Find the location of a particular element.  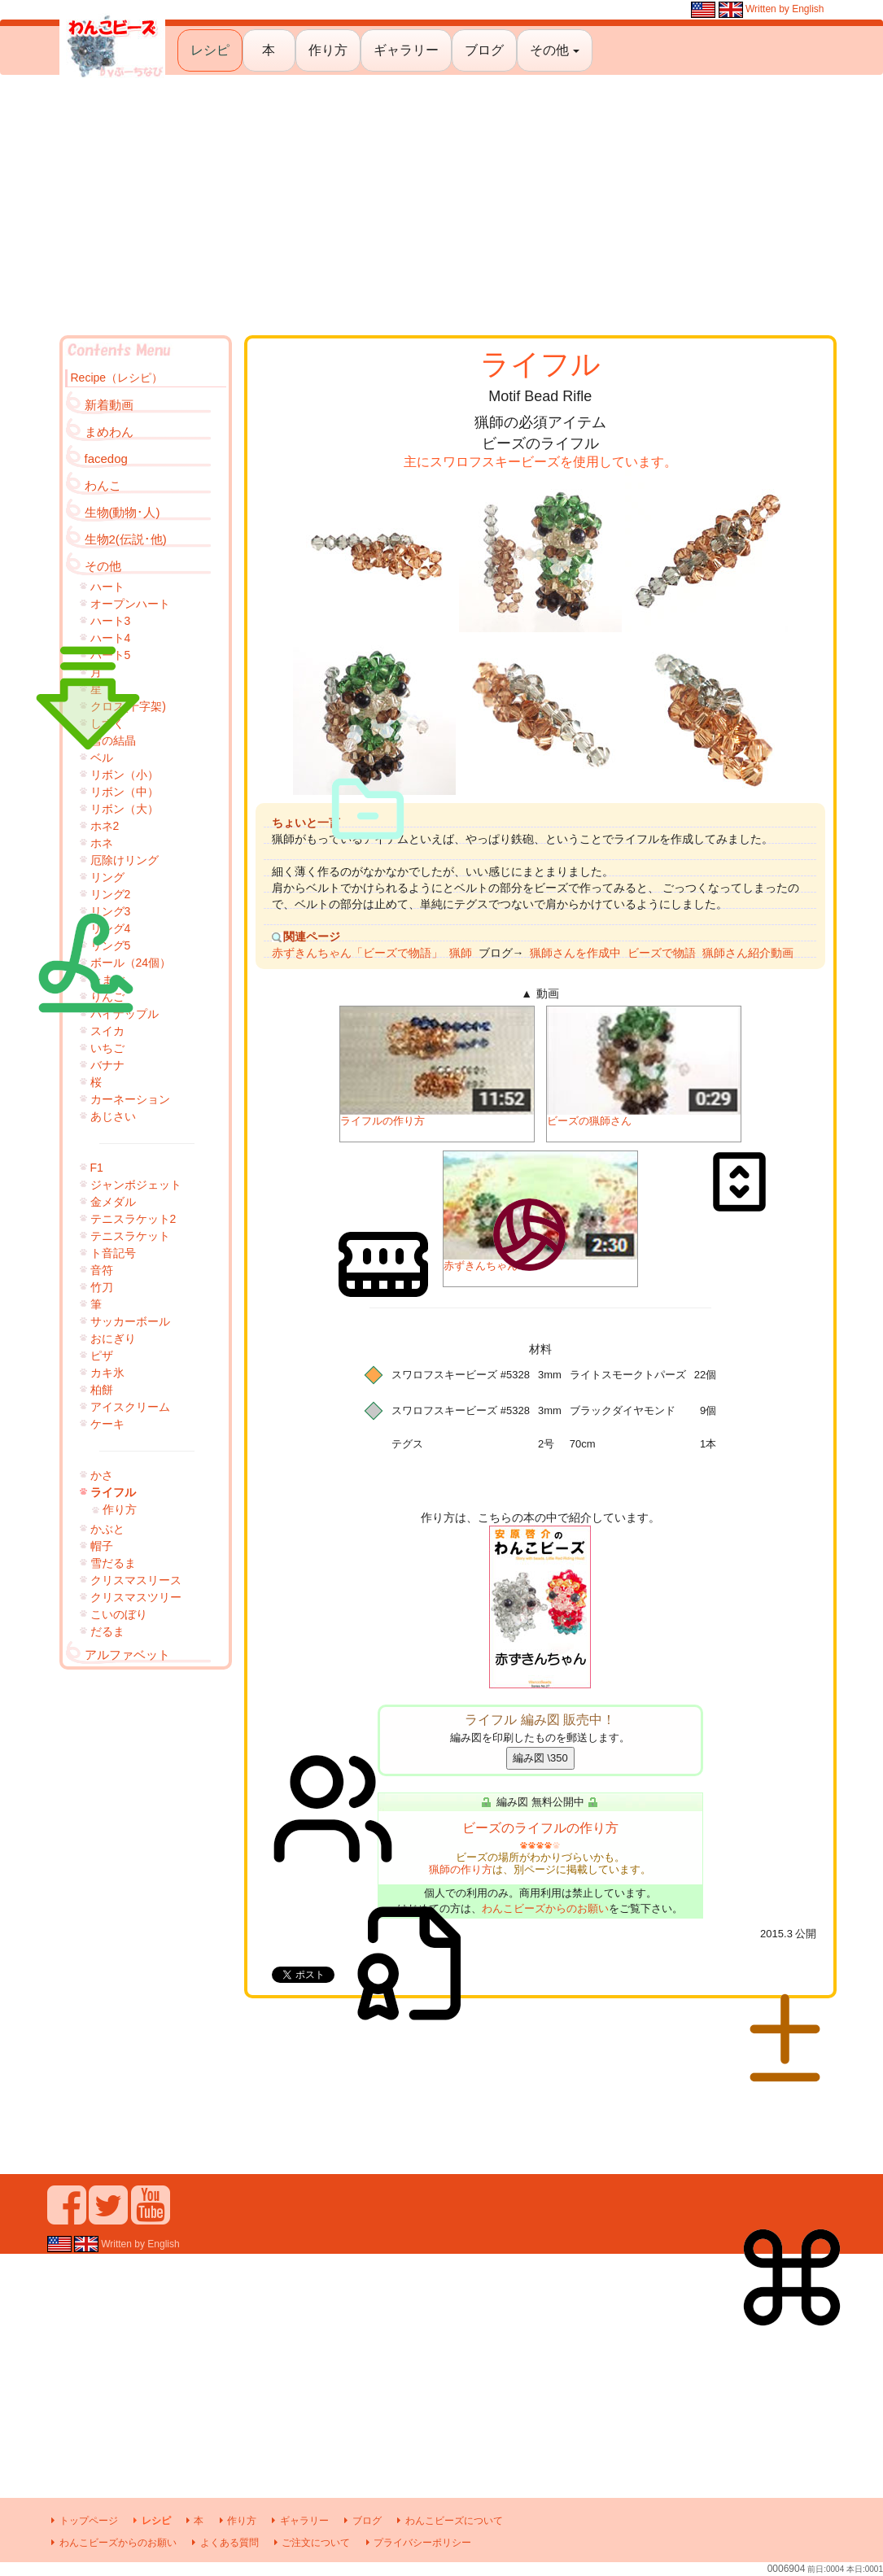

add your signature to a document is located at coordinates (85, 965).